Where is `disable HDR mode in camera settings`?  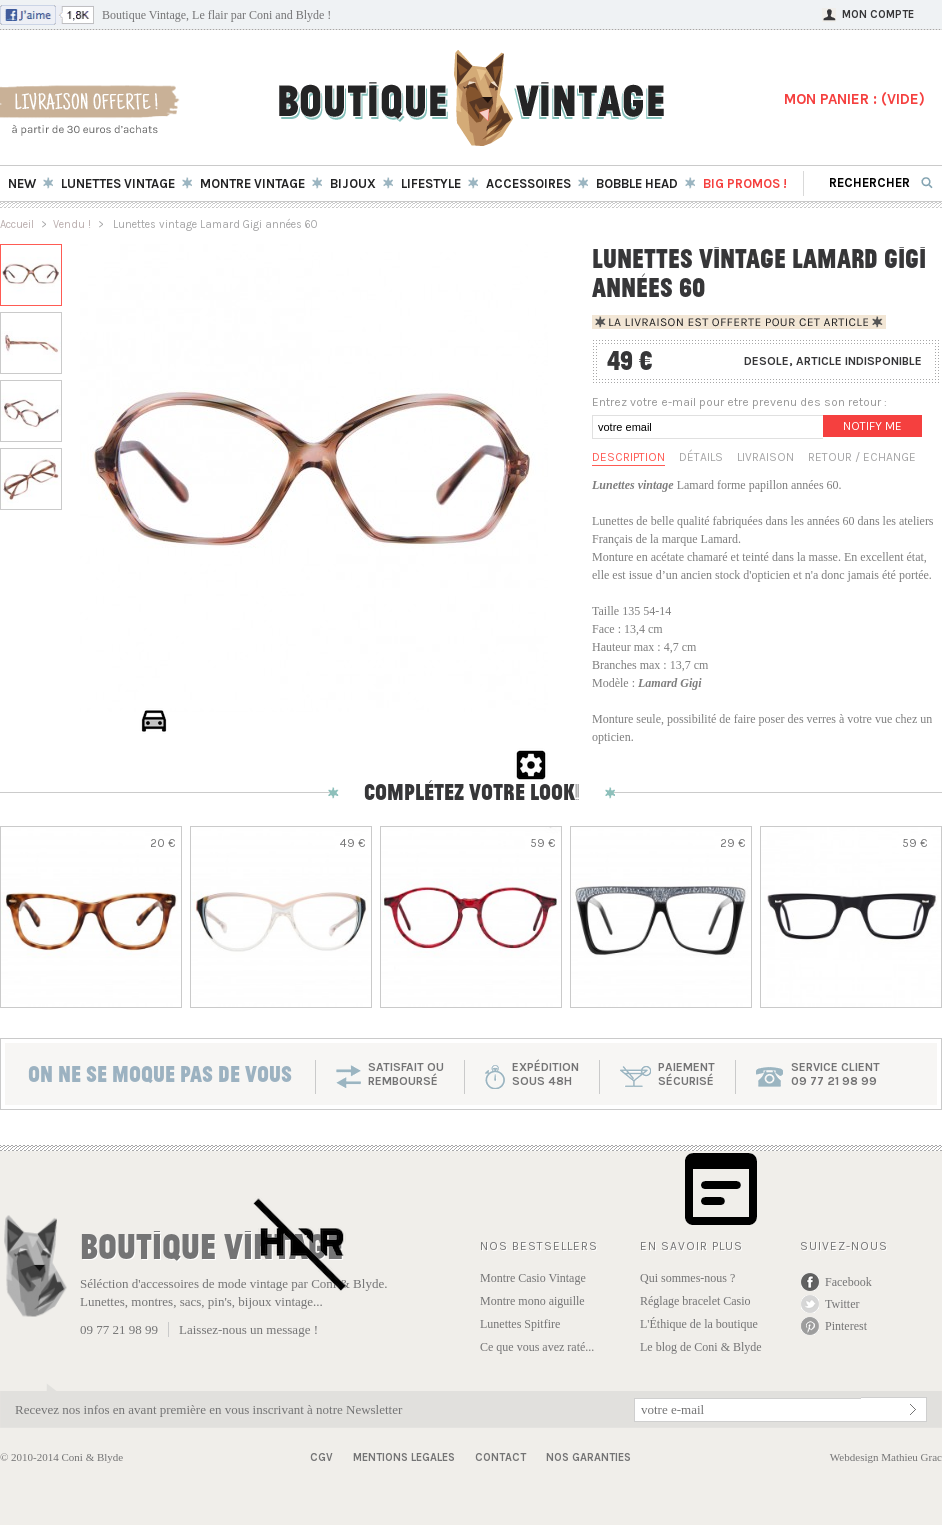
disable HDR mode in camera settings is located at coordinates (302, 1242).